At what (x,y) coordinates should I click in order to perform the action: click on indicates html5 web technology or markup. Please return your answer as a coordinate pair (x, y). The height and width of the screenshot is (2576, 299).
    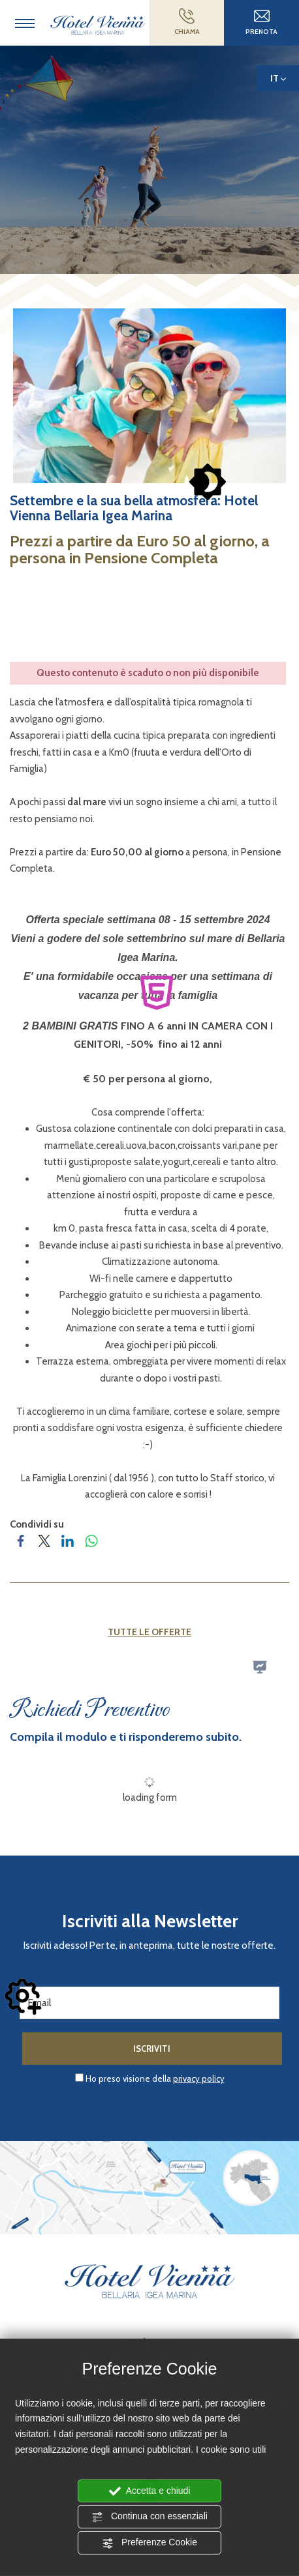
    Looking at the image, I should click on (157, 992).